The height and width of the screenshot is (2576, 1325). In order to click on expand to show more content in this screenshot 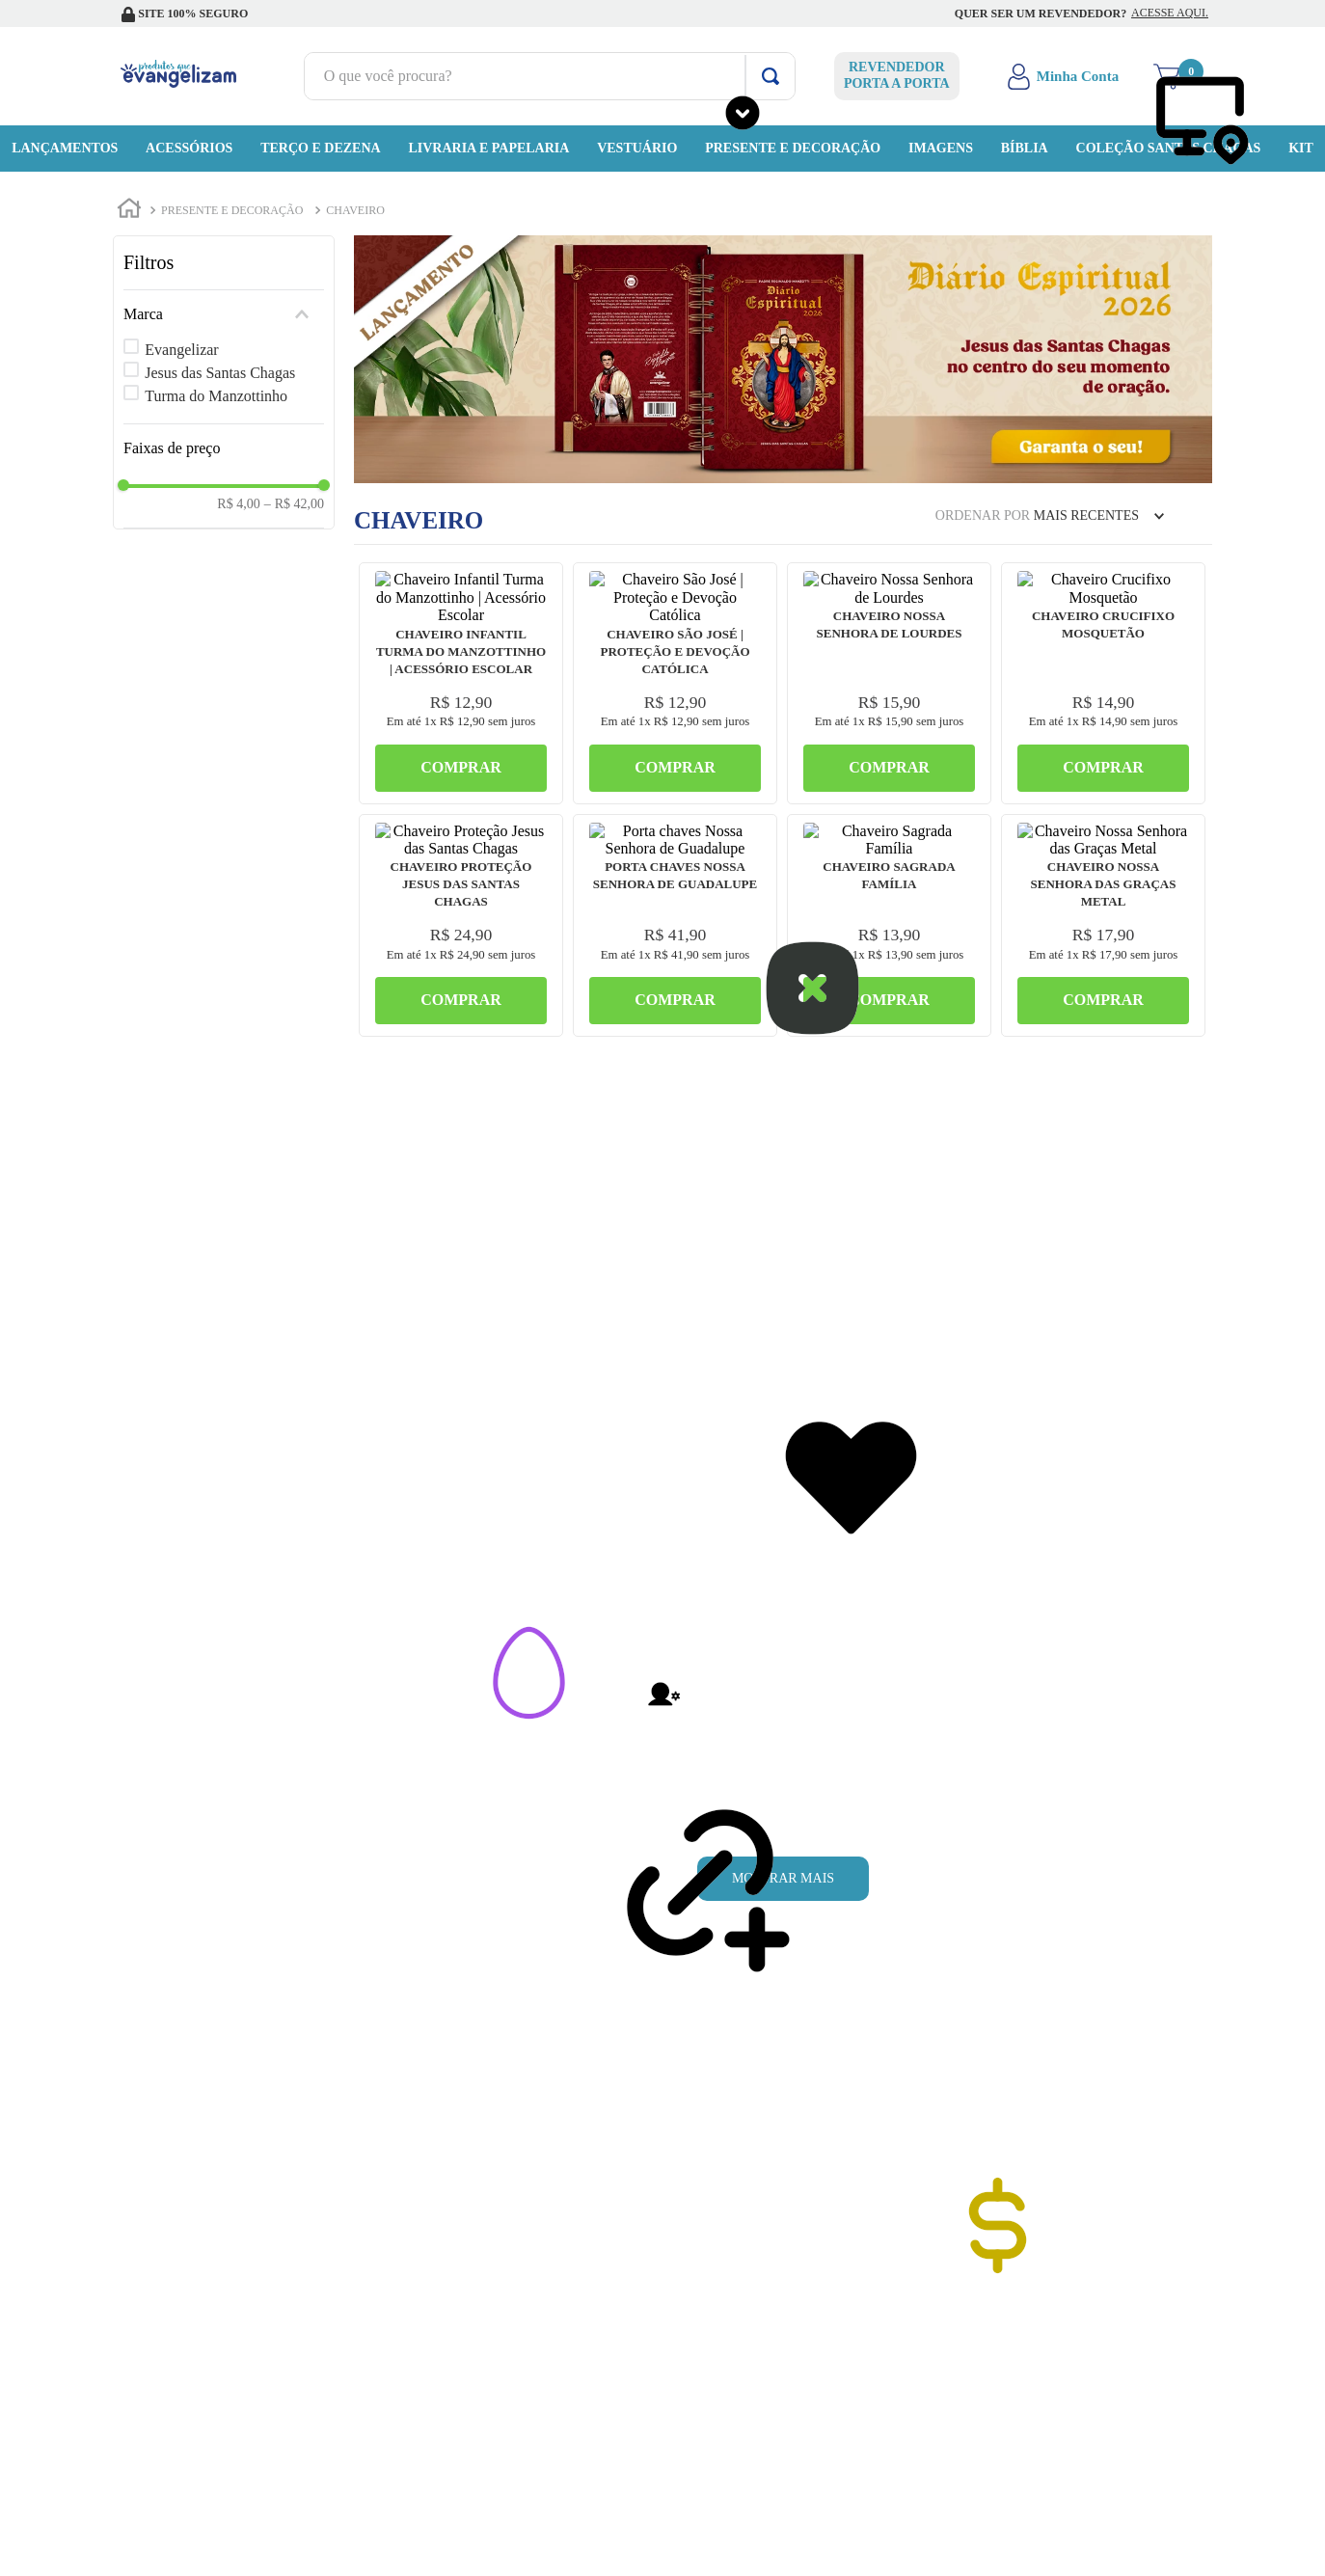, I will do `click(743, 113)`.